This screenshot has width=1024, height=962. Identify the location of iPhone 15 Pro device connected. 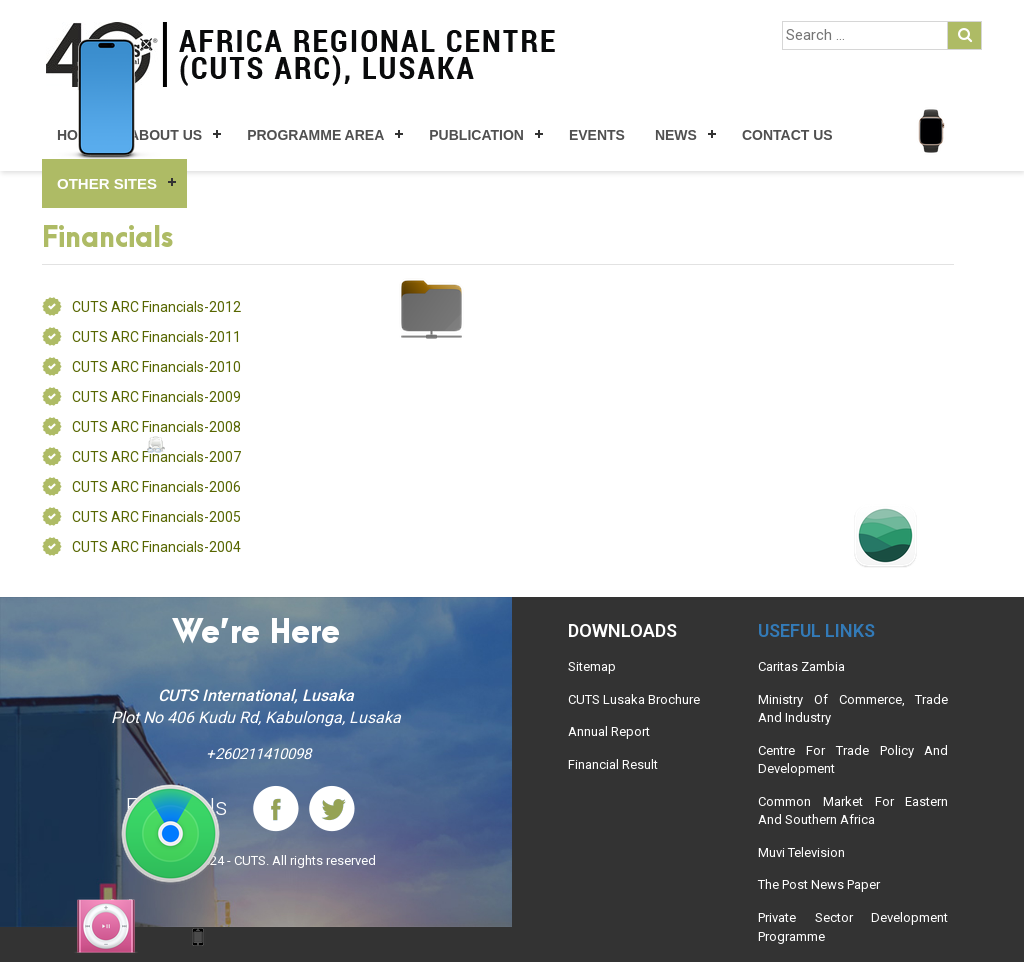
(106, 99).